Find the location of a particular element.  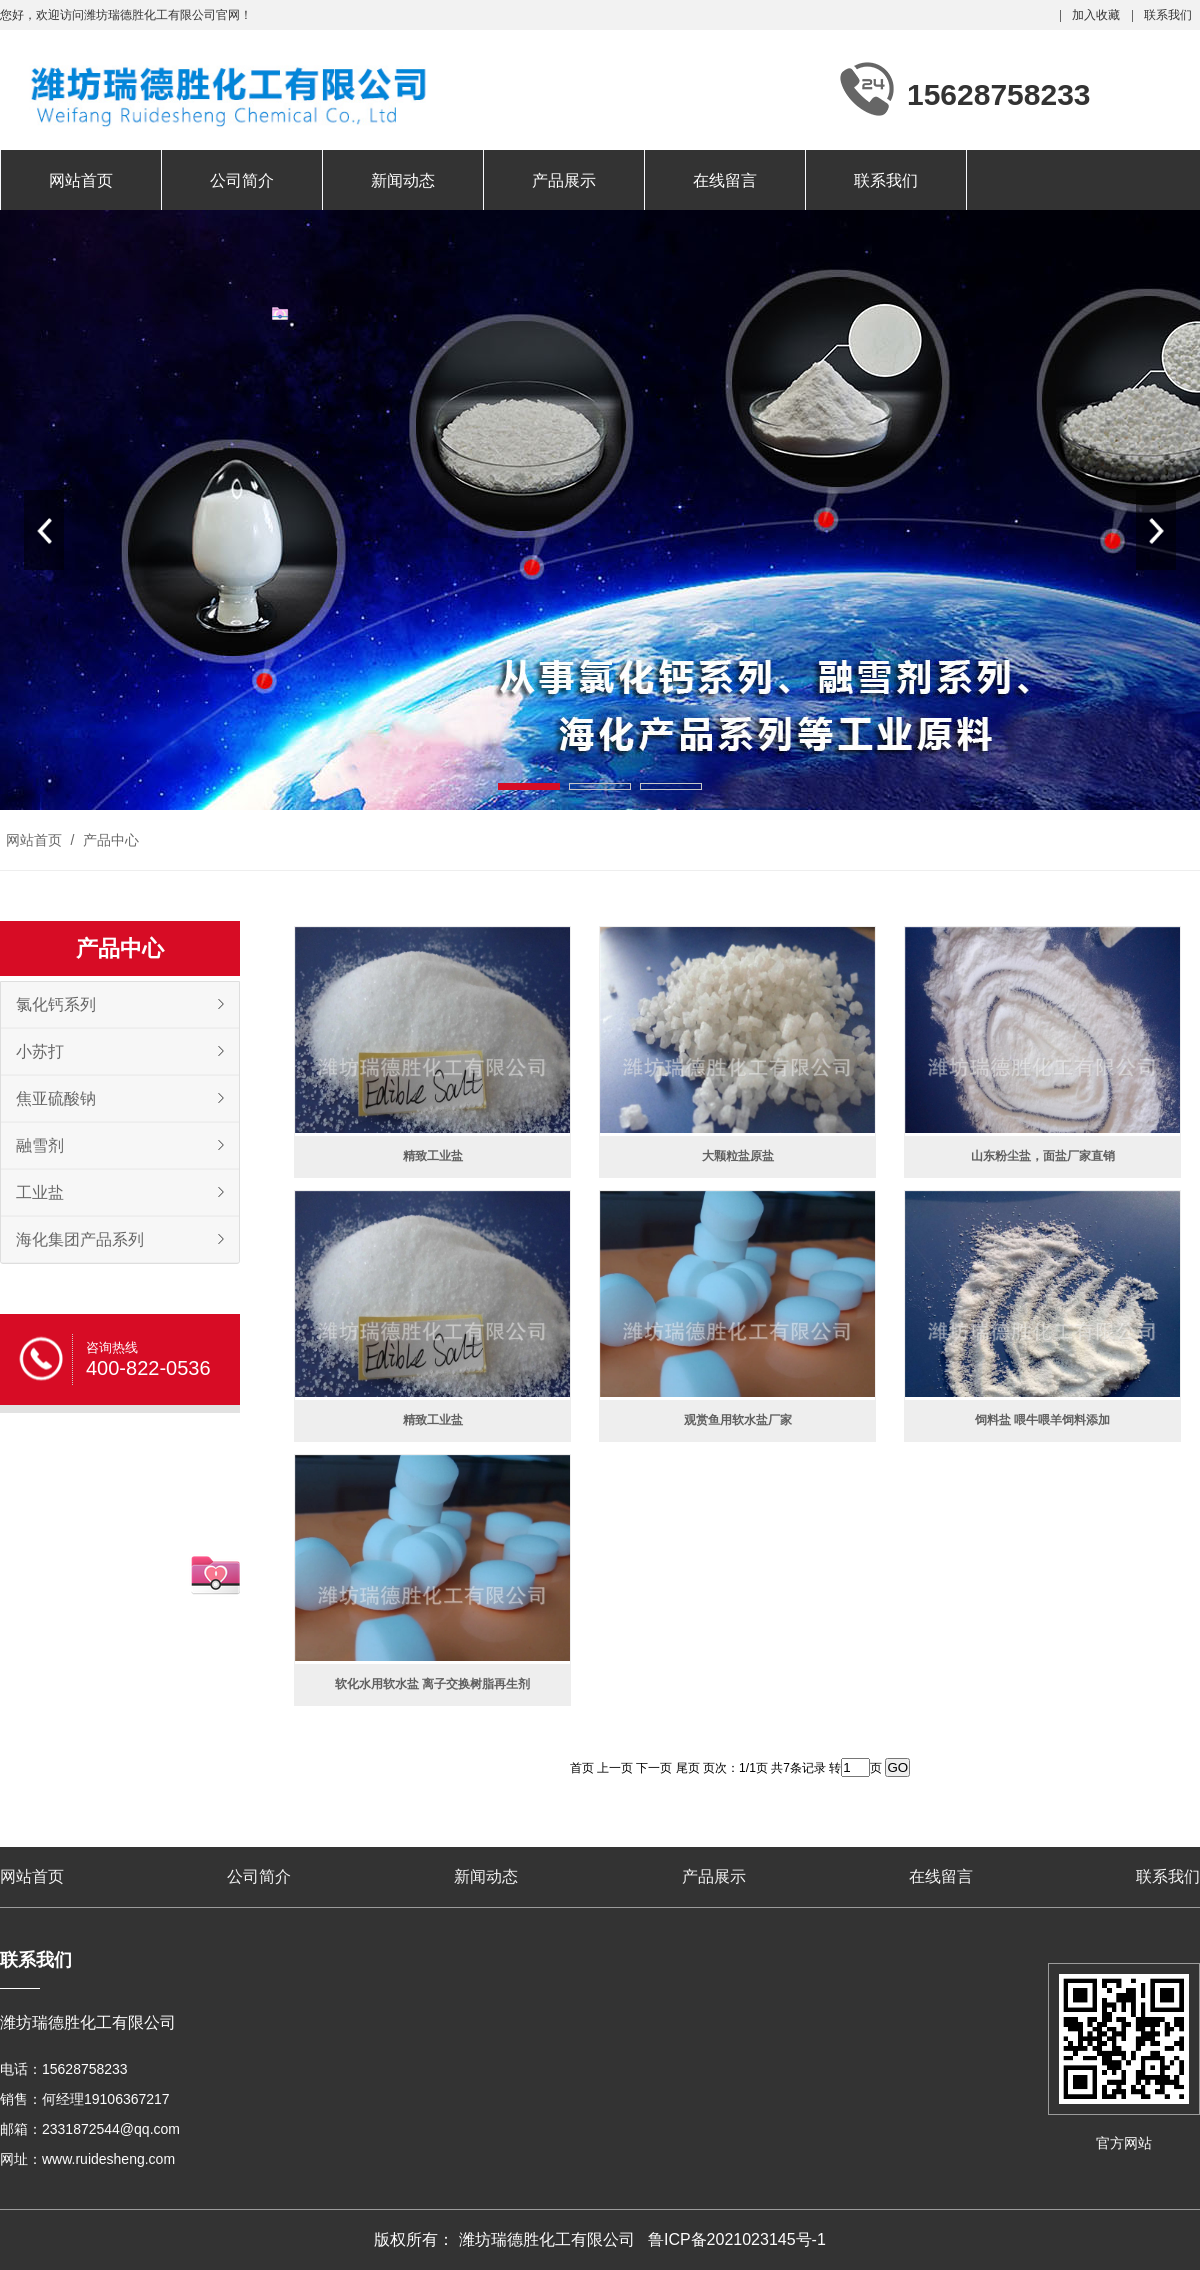

open folder containing pokémon heal ball items or games is located at coordinates (280, 314).